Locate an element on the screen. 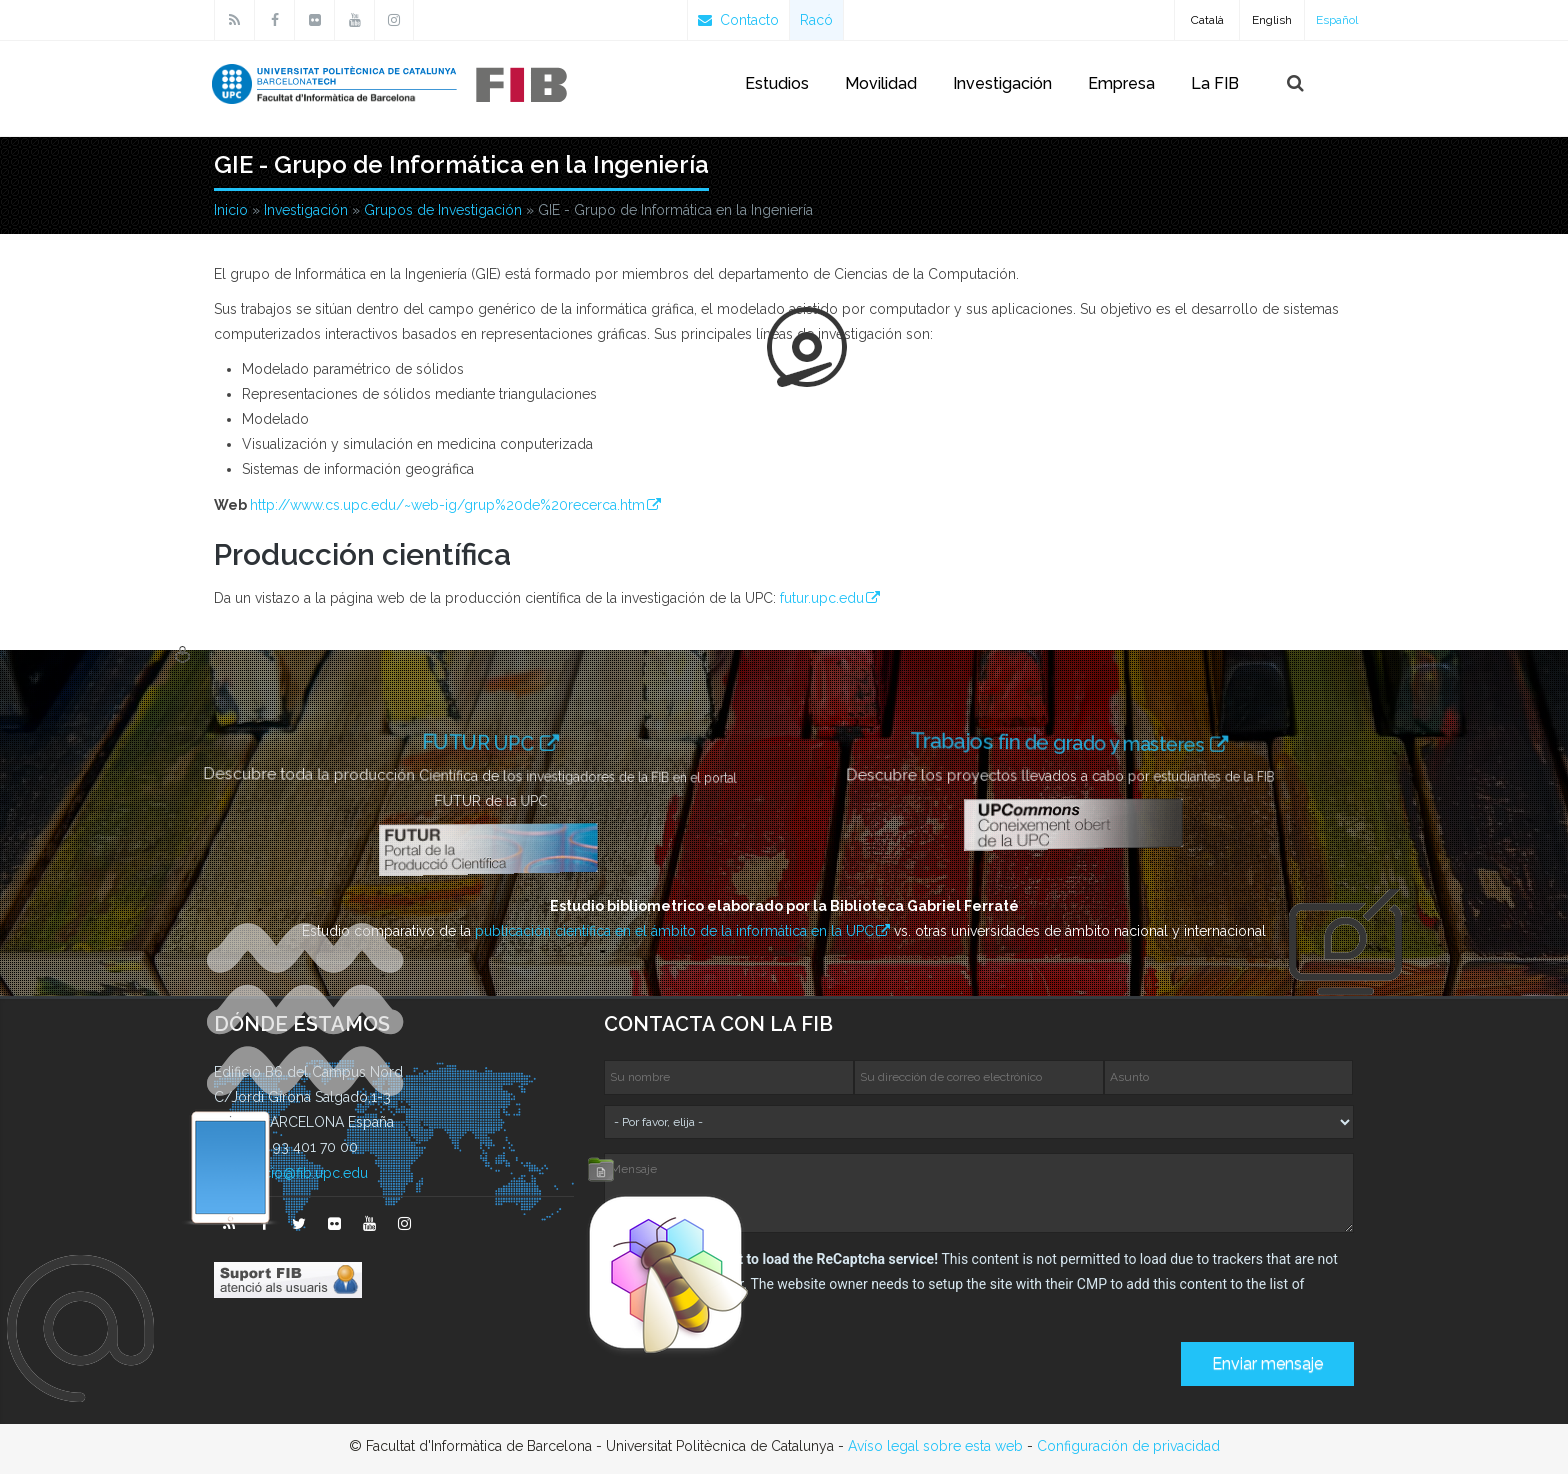 The width and height of the screenshot is (1568, 1474). manage linked online accounts is located at coordinates (80, 1328).